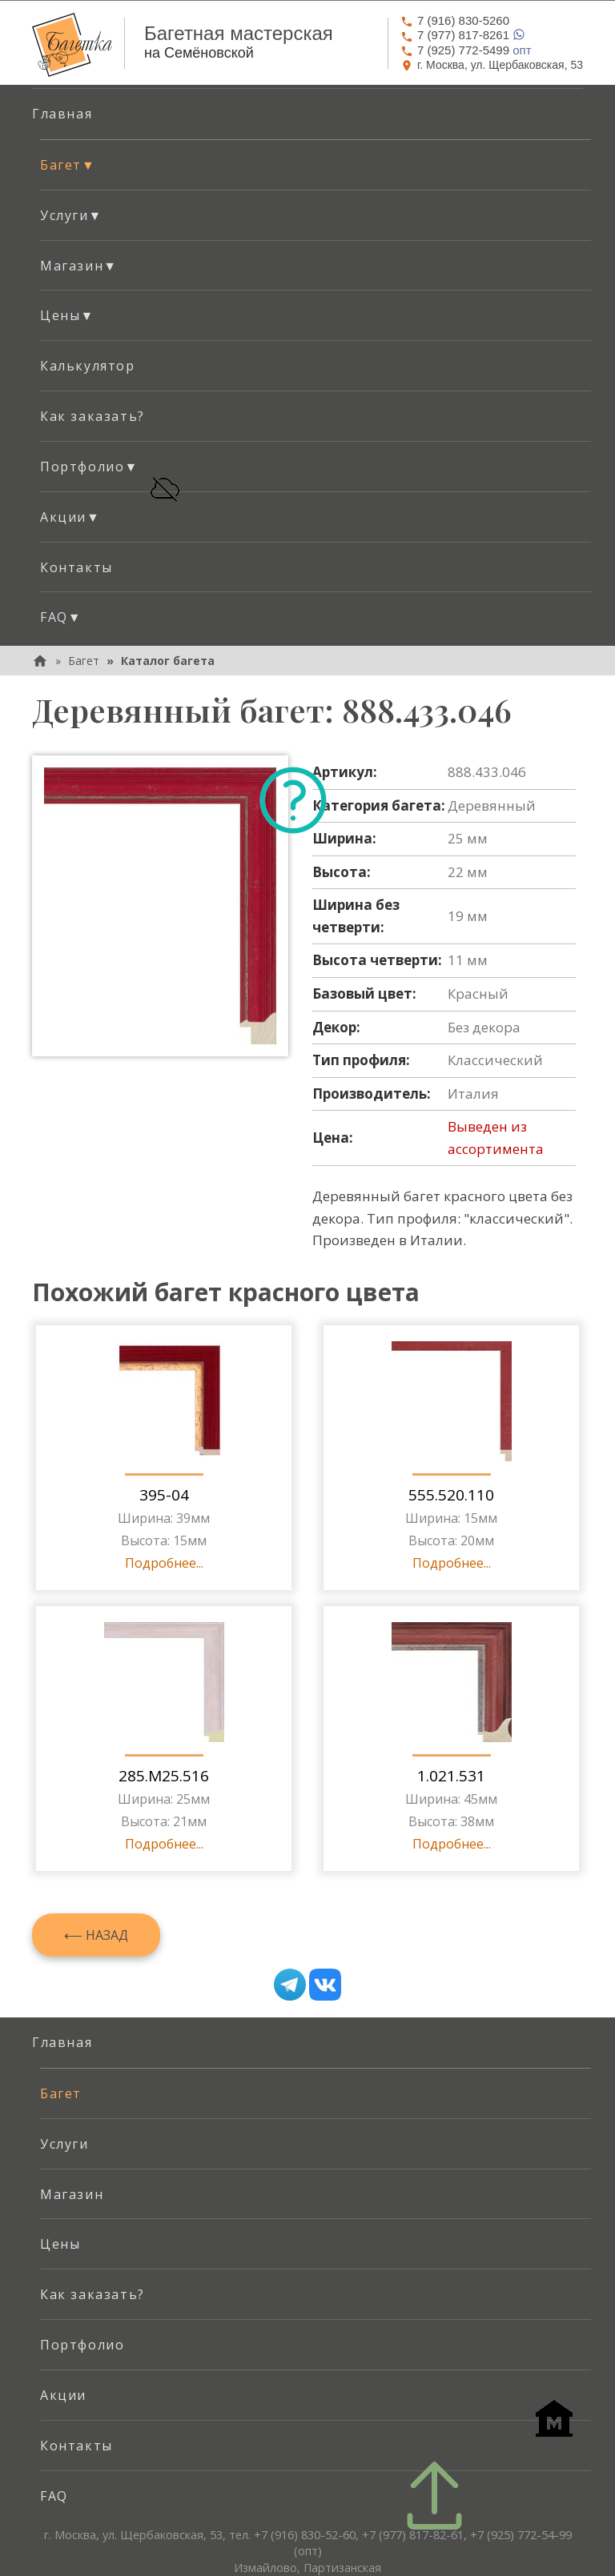  Describe the element at coordinates (434, 2495) in the screenshot. I see `upload a file or document` at that location.